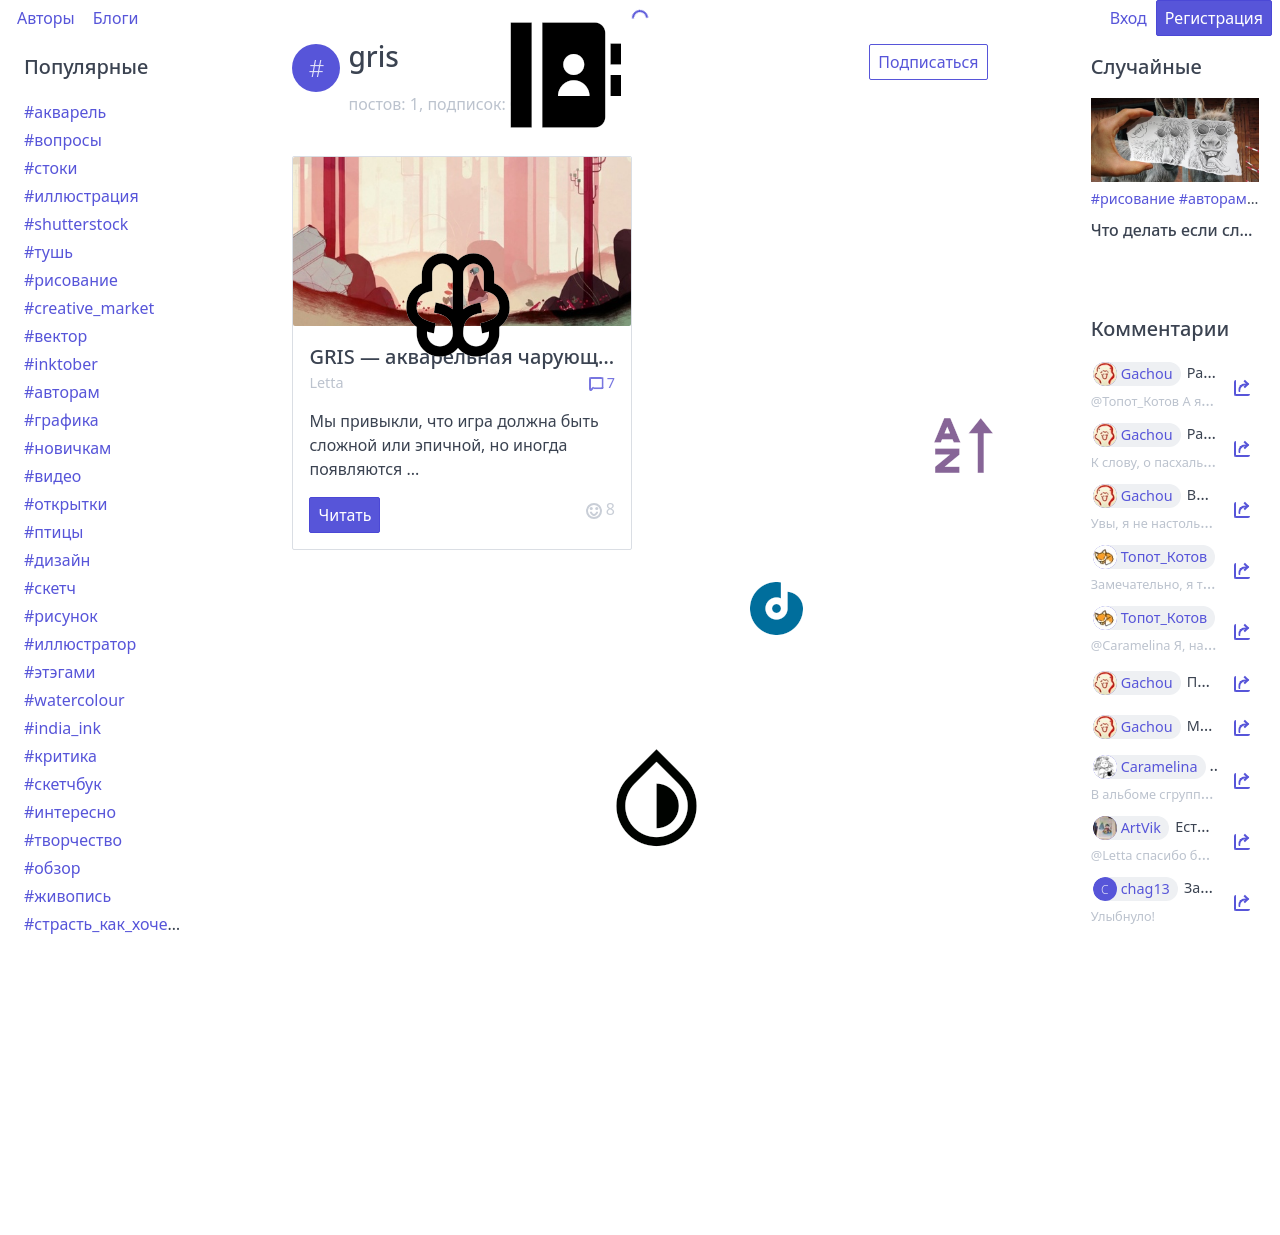 This screenshot has width=1280, height=1235. Describe the element at coordinates (776, 608) in the screenshot. I see `open the Drooble music social network app` at that location.